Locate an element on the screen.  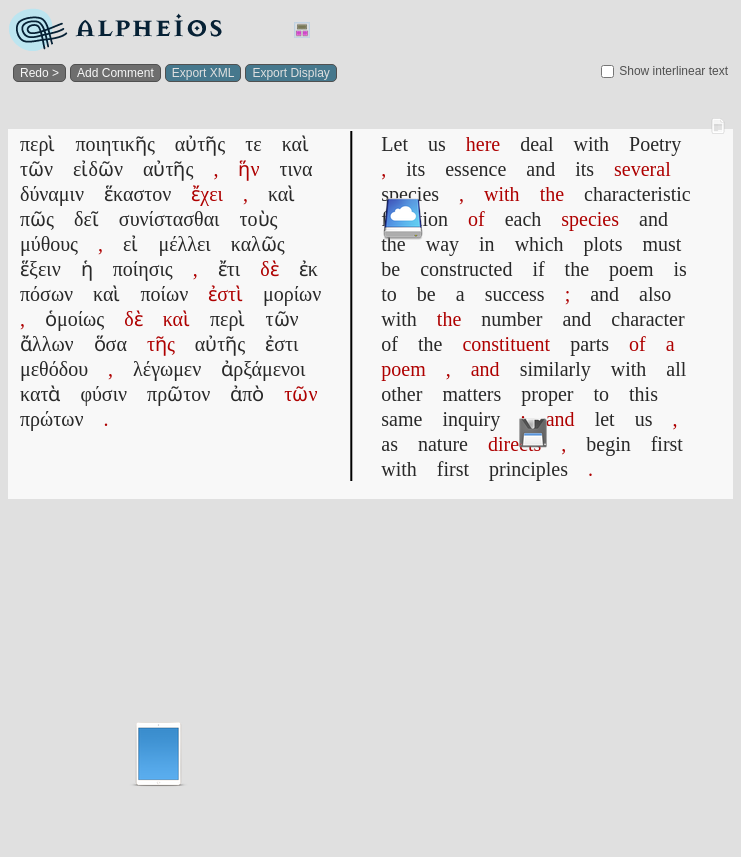
select all items in the current view is located at coordinates (302, 30).